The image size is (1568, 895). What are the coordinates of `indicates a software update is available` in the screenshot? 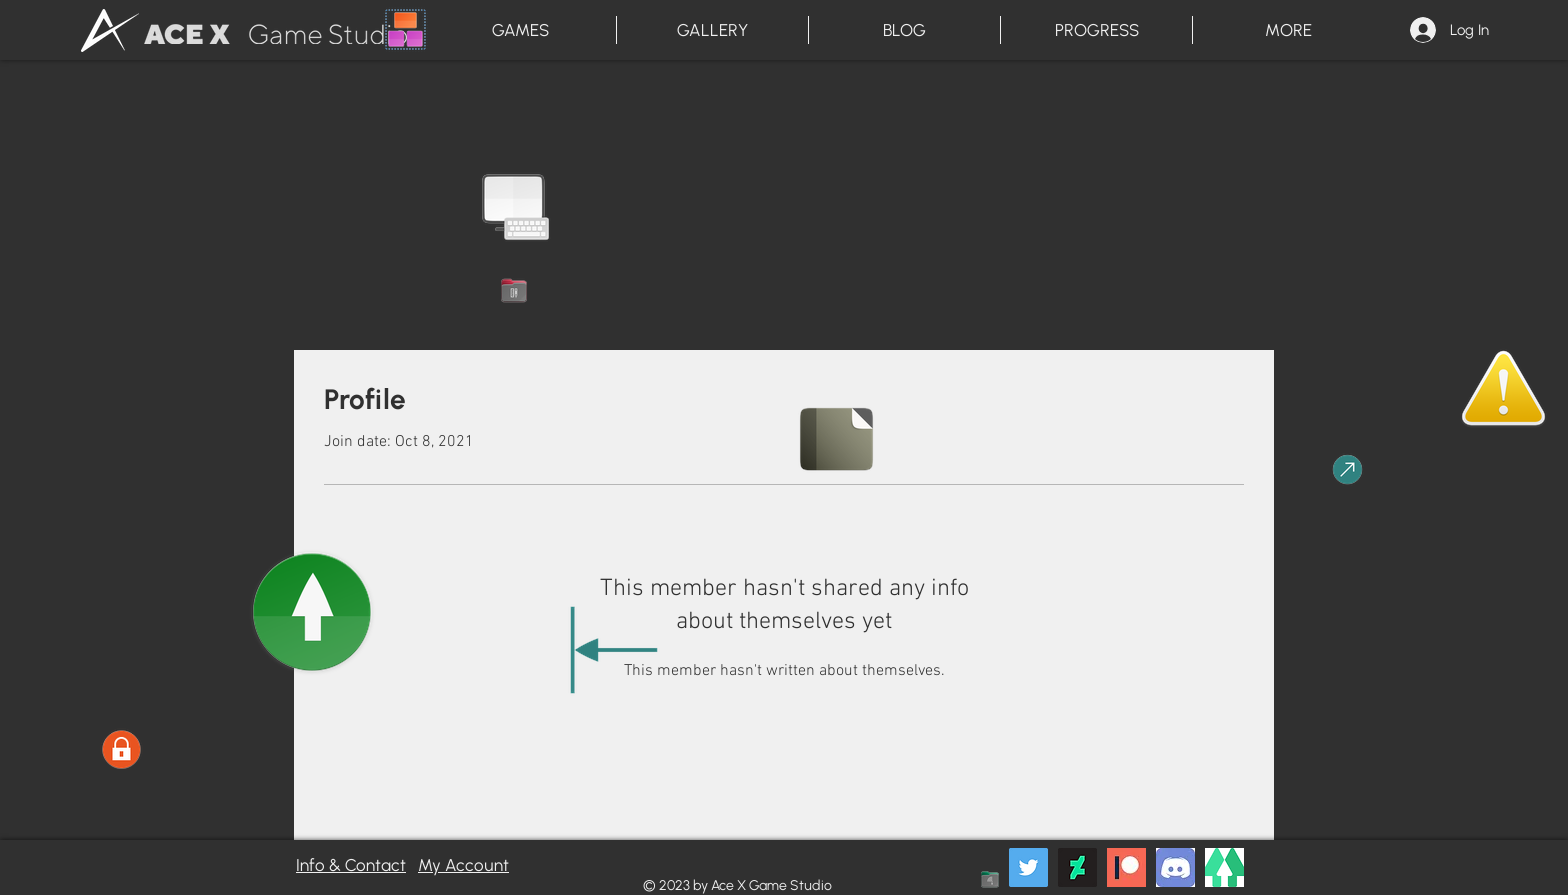 It's located at (312, 612).